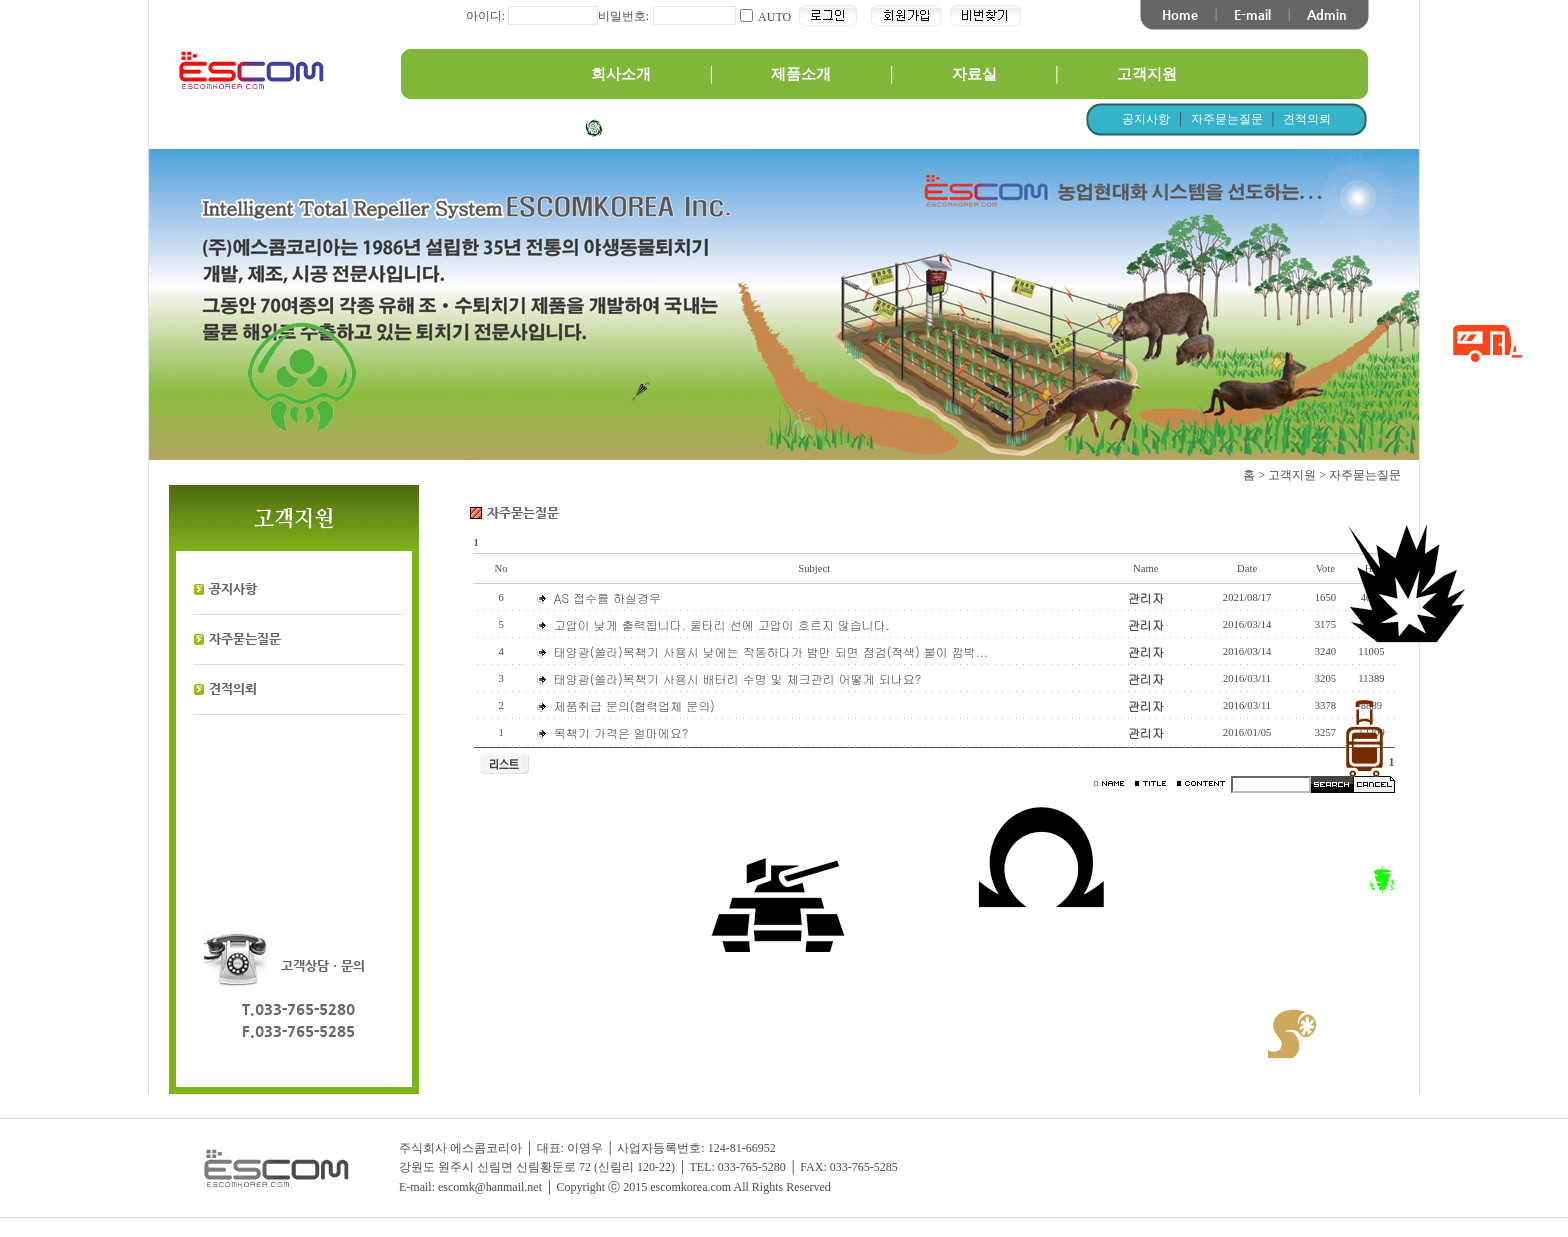 Image resolution: width=1568 pixels, height=1237 pixels. I want to click on select umbrella bayonet weapon in game inventory, so click(640, 392).